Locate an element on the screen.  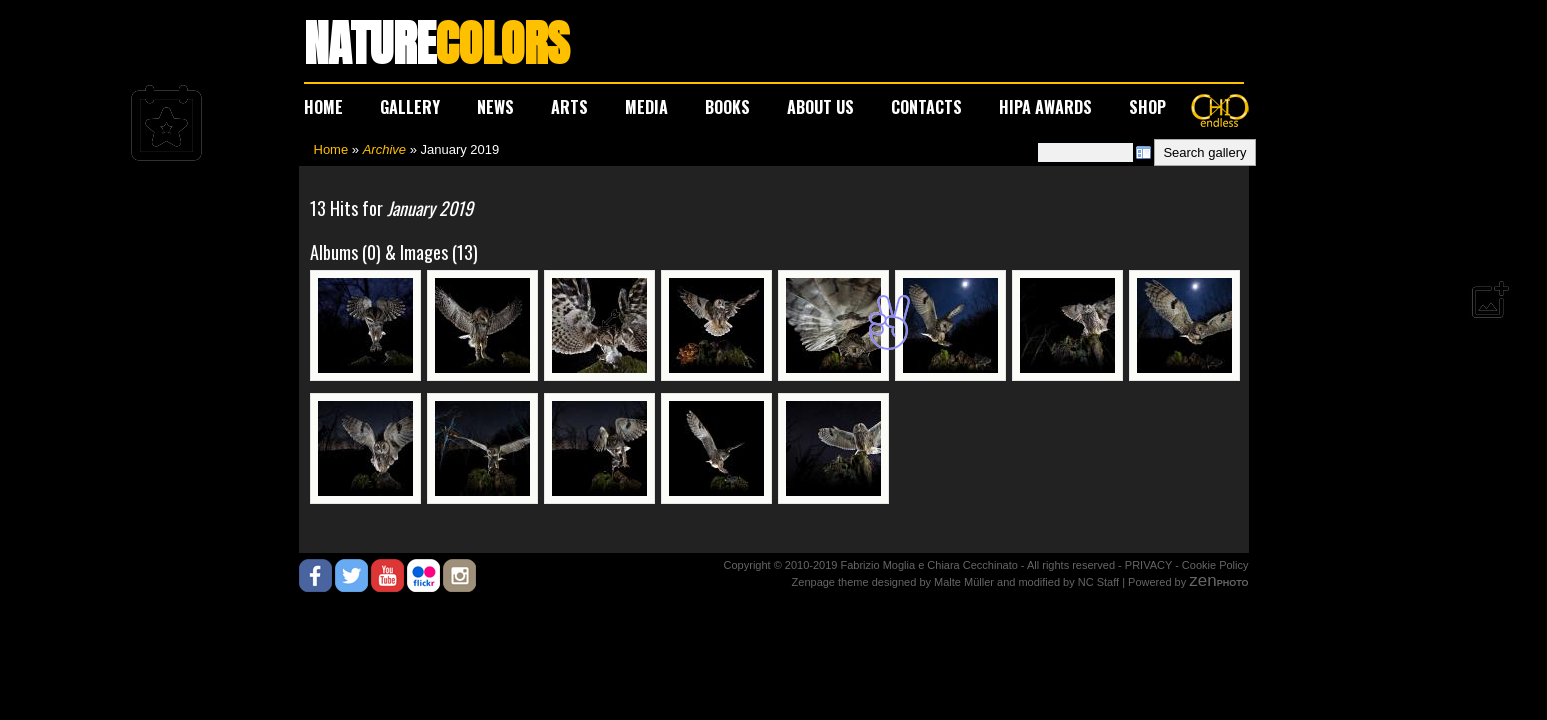
access mobile device settings is located at coordinates (261, 536).